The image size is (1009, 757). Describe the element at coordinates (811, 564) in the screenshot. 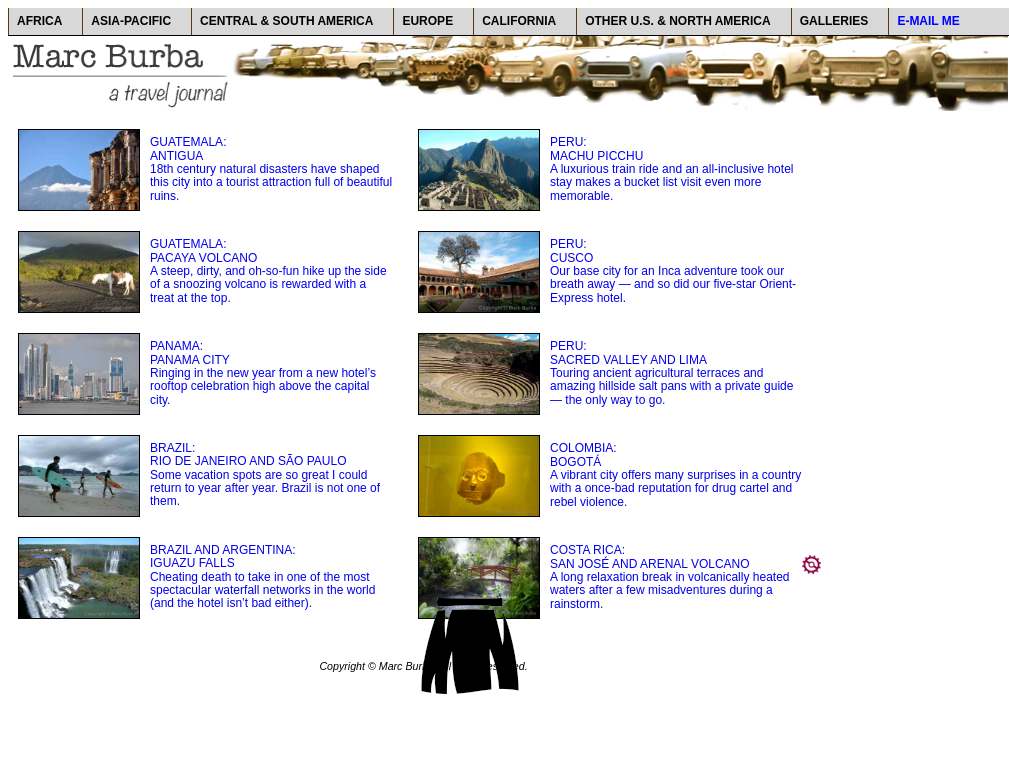

I see `access pokémon game settings` at that location.